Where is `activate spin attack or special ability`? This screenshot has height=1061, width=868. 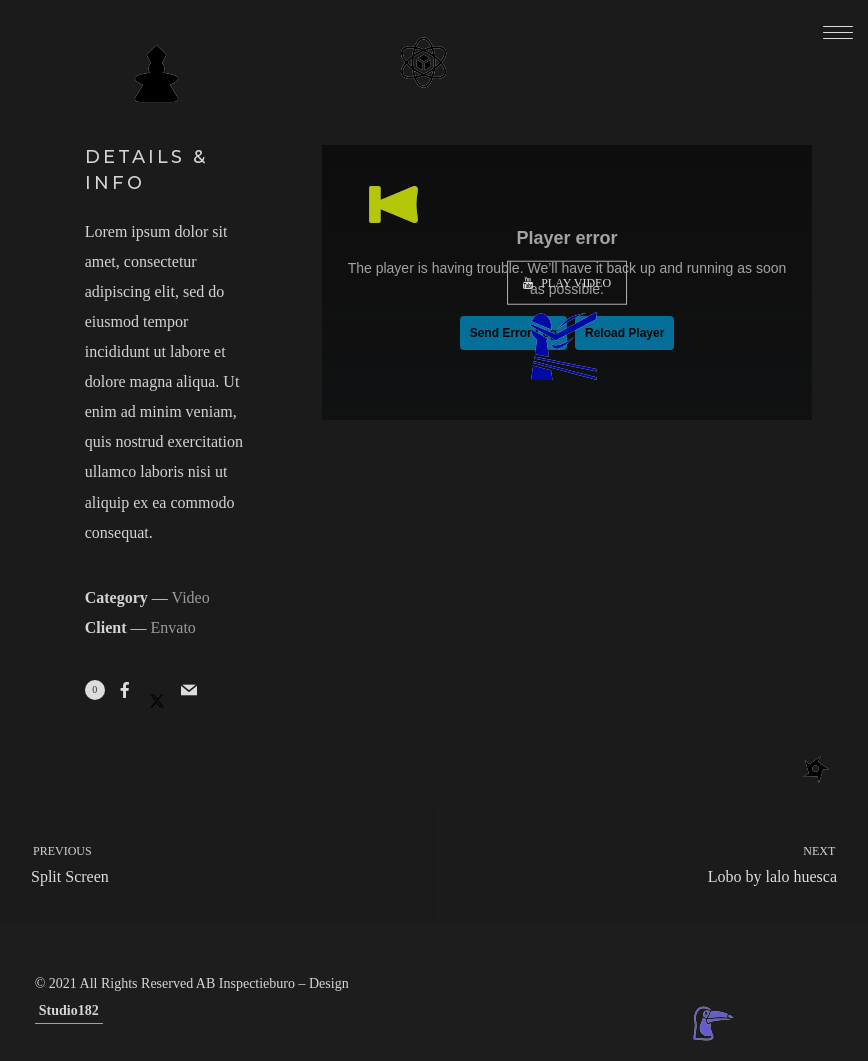 activate spin attack or special ability is located at coordinates (816, 769).